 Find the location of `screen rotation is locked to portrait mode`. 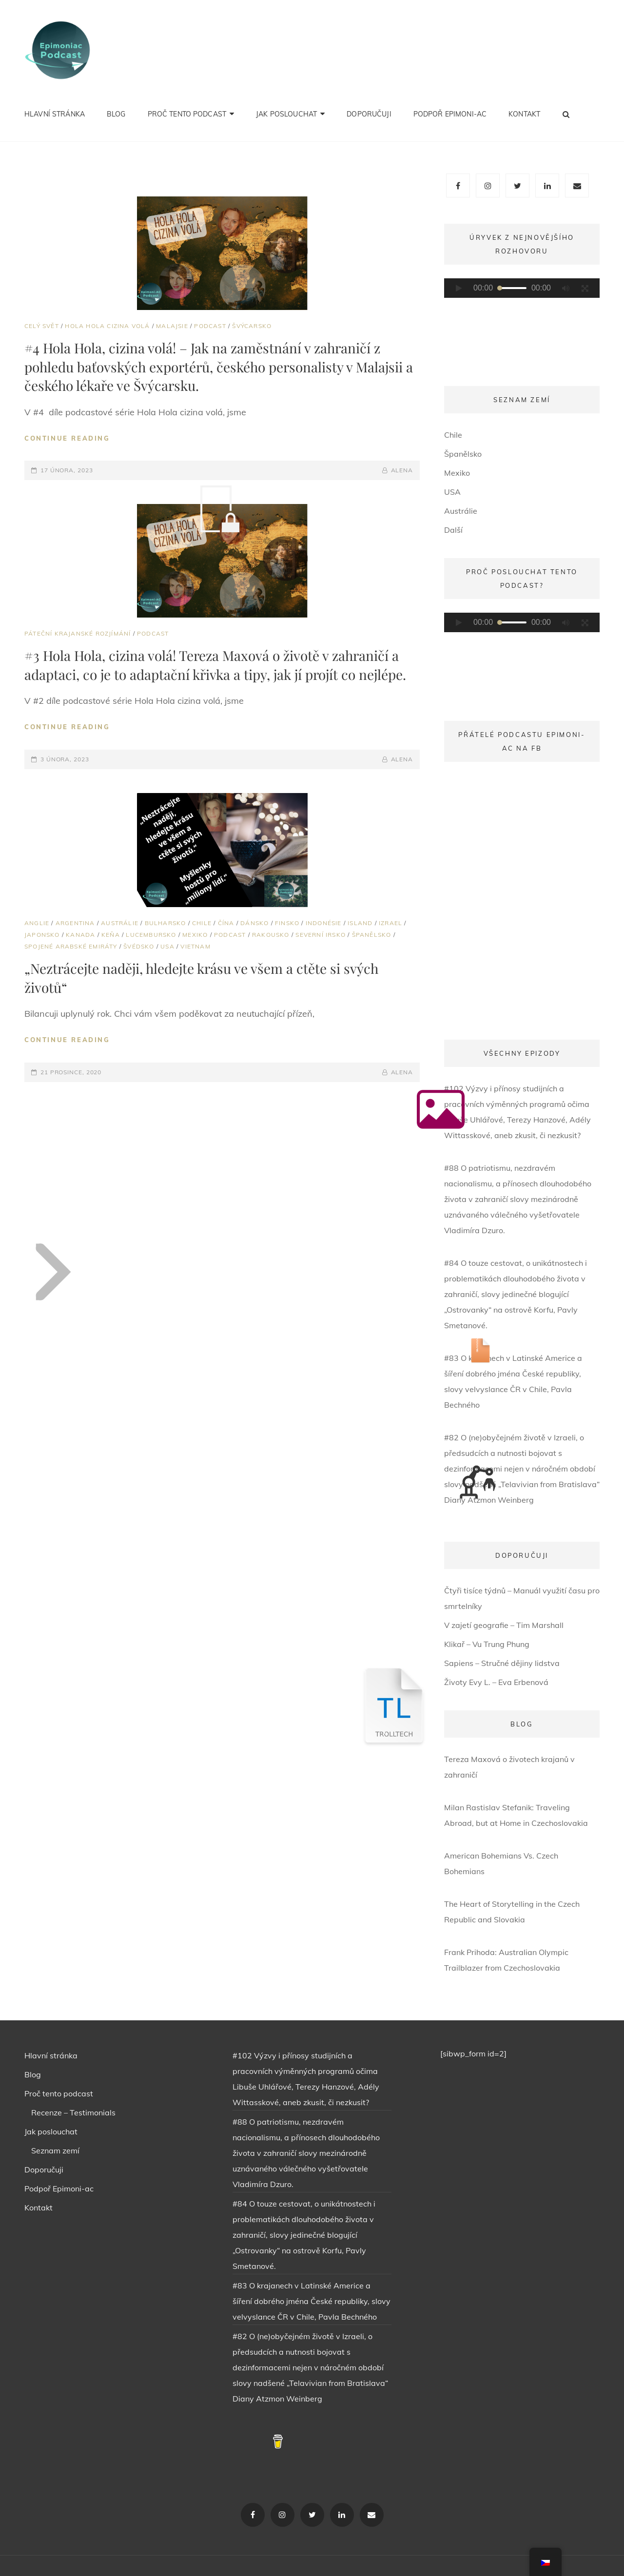

screen rotation is locked to portrait mode is located at coordinates (220, 509).